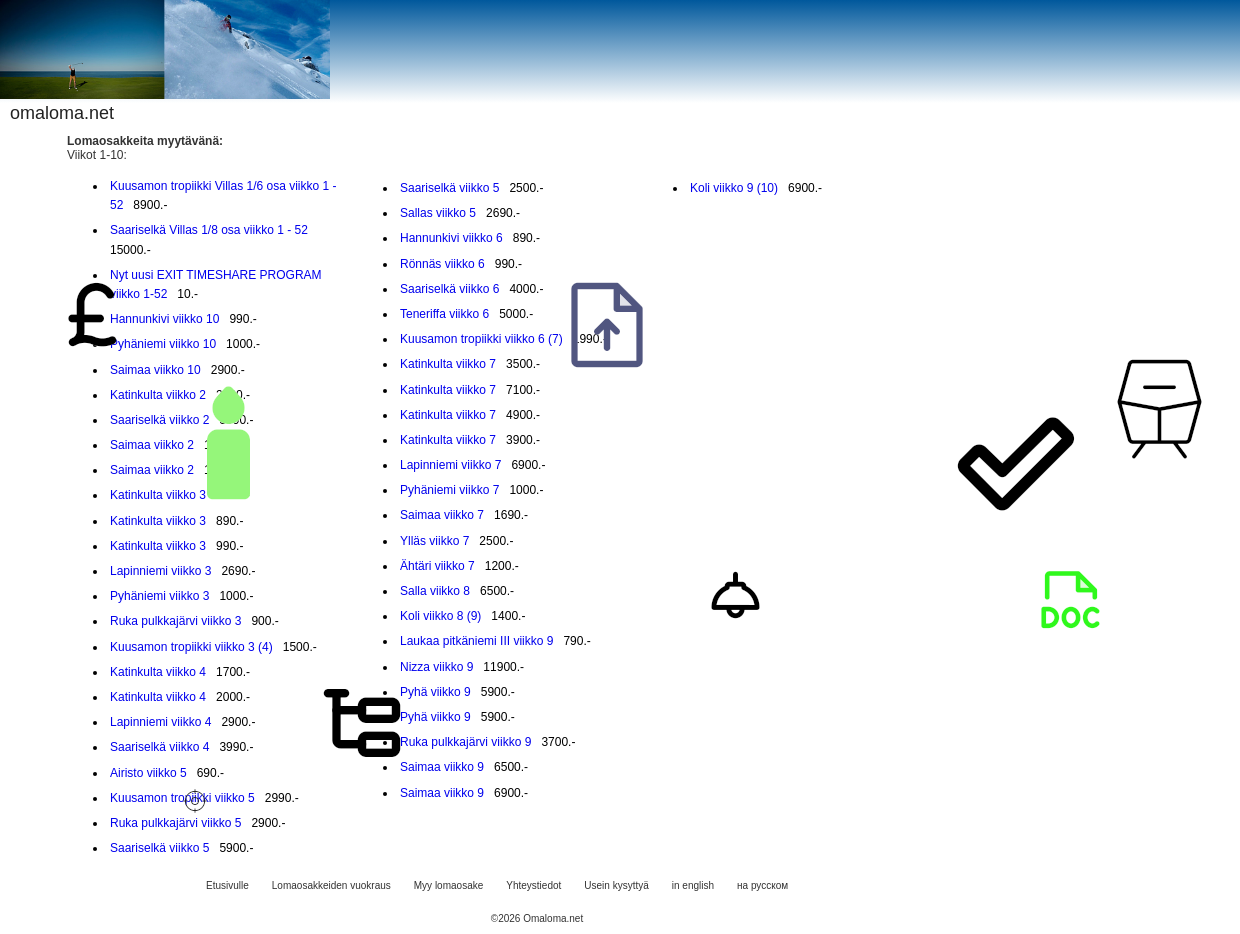 The width and height of the screenshot is (1240, 934). Describe the element at coordinates (1071, 602) in the screenshot. I see `open a document file` at that location.